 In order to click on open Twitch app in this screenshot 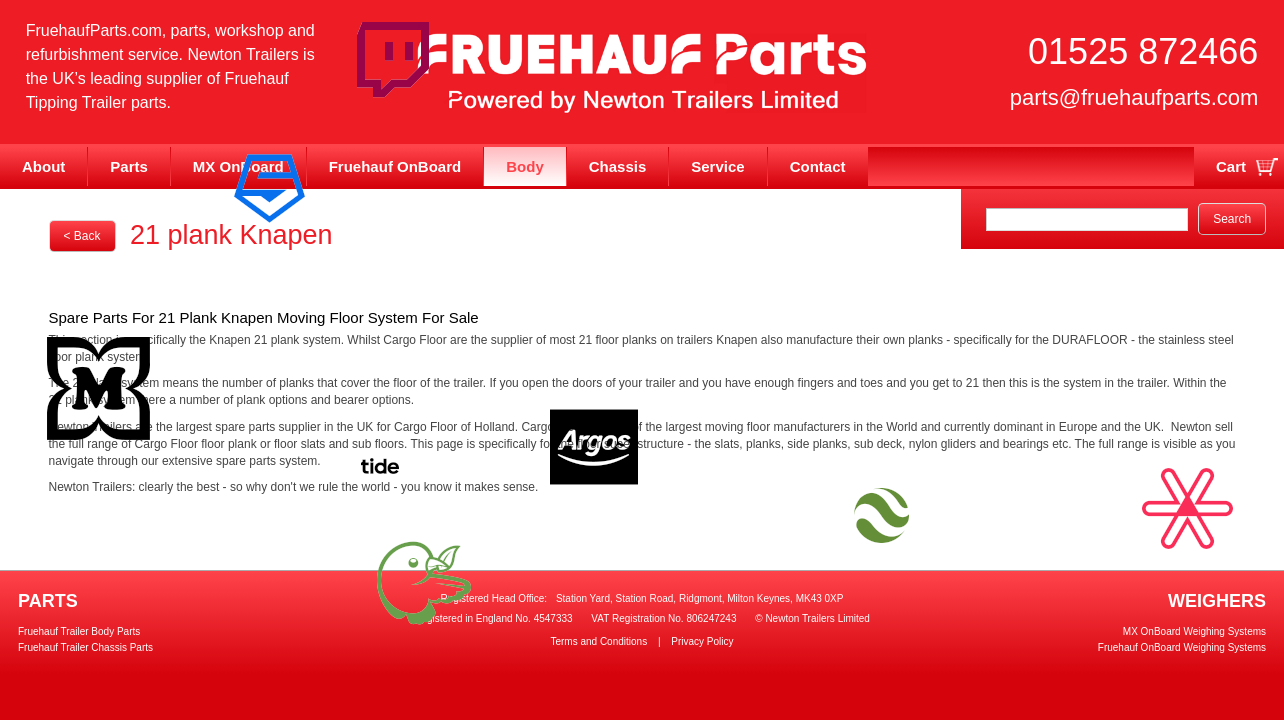, I will do `click(393, 58)`.